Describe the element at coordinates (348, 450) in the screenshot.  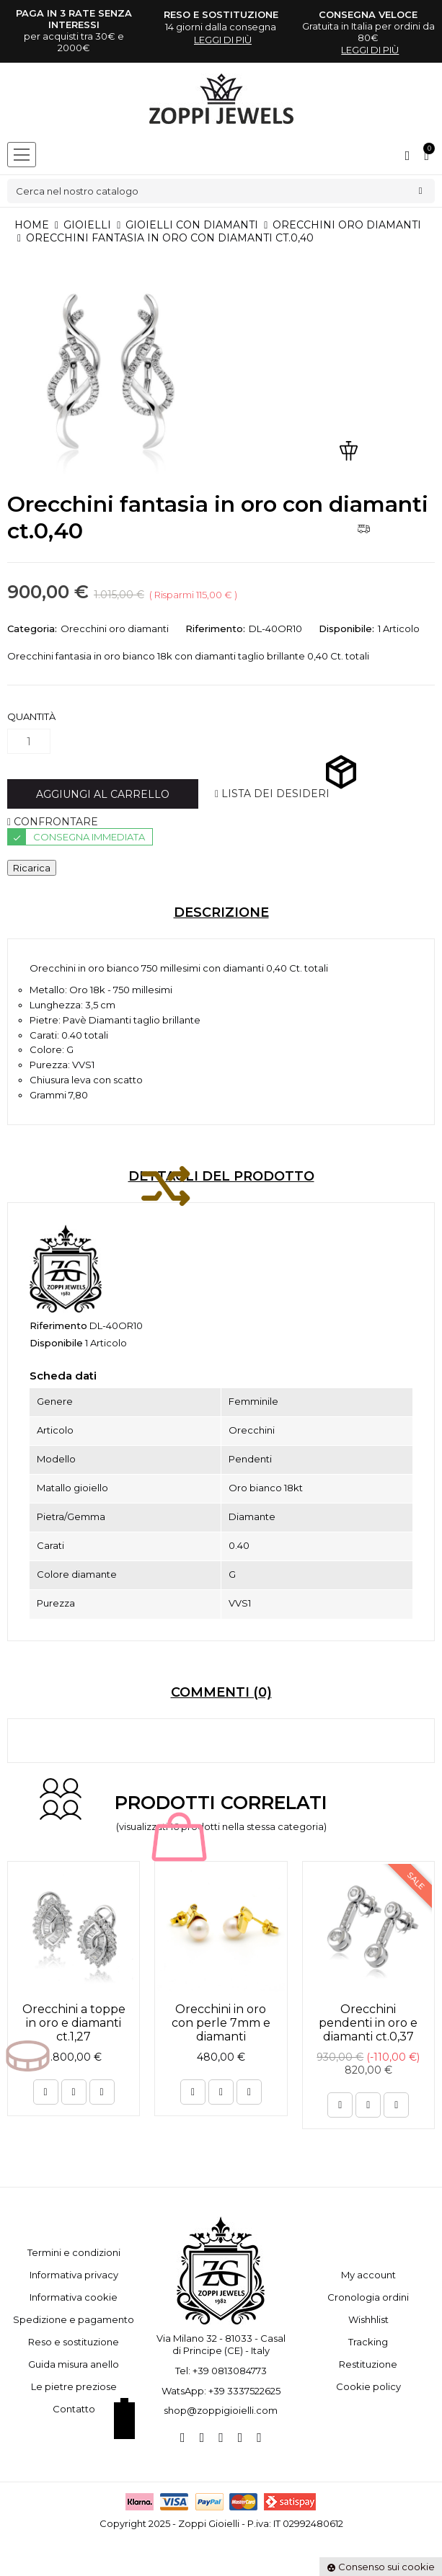
I see `access air traffic control features` at that location.